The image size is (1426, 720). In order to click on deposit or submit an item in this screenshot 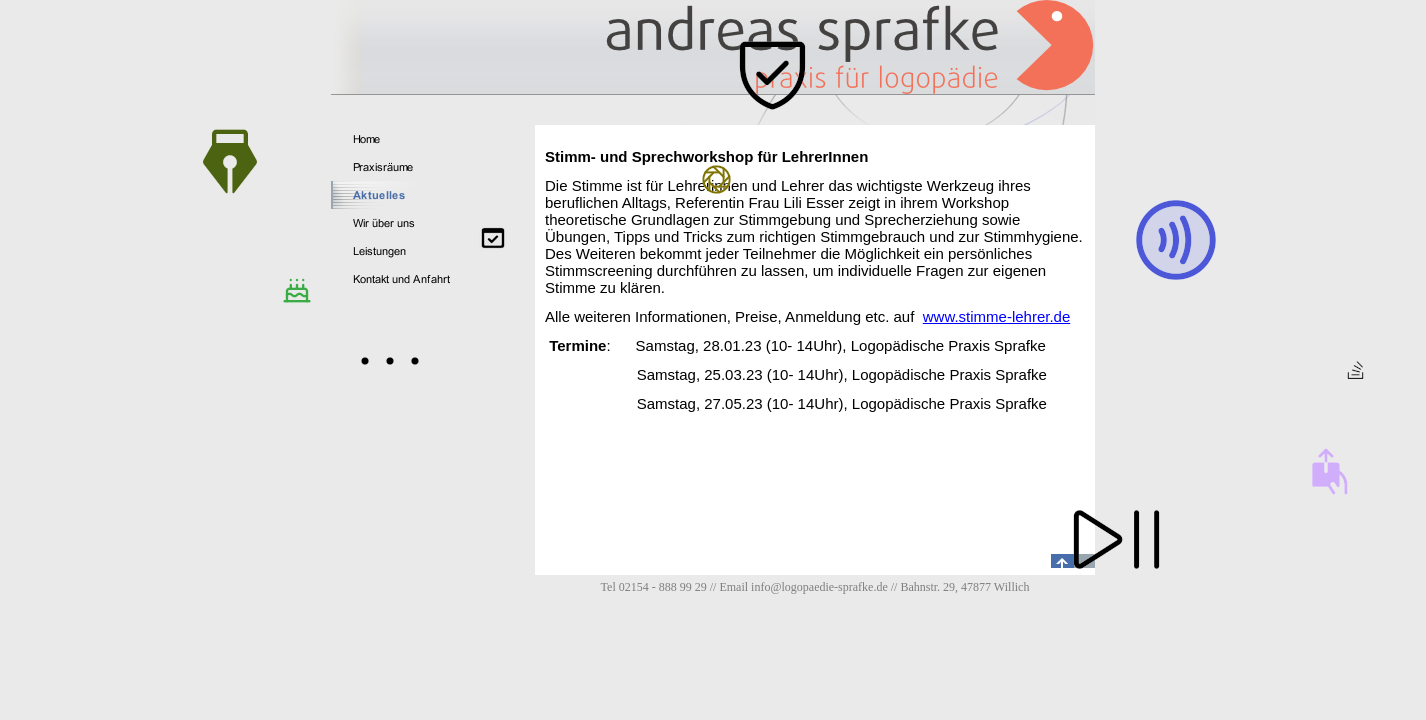, I will do `click(1327, 471)`.